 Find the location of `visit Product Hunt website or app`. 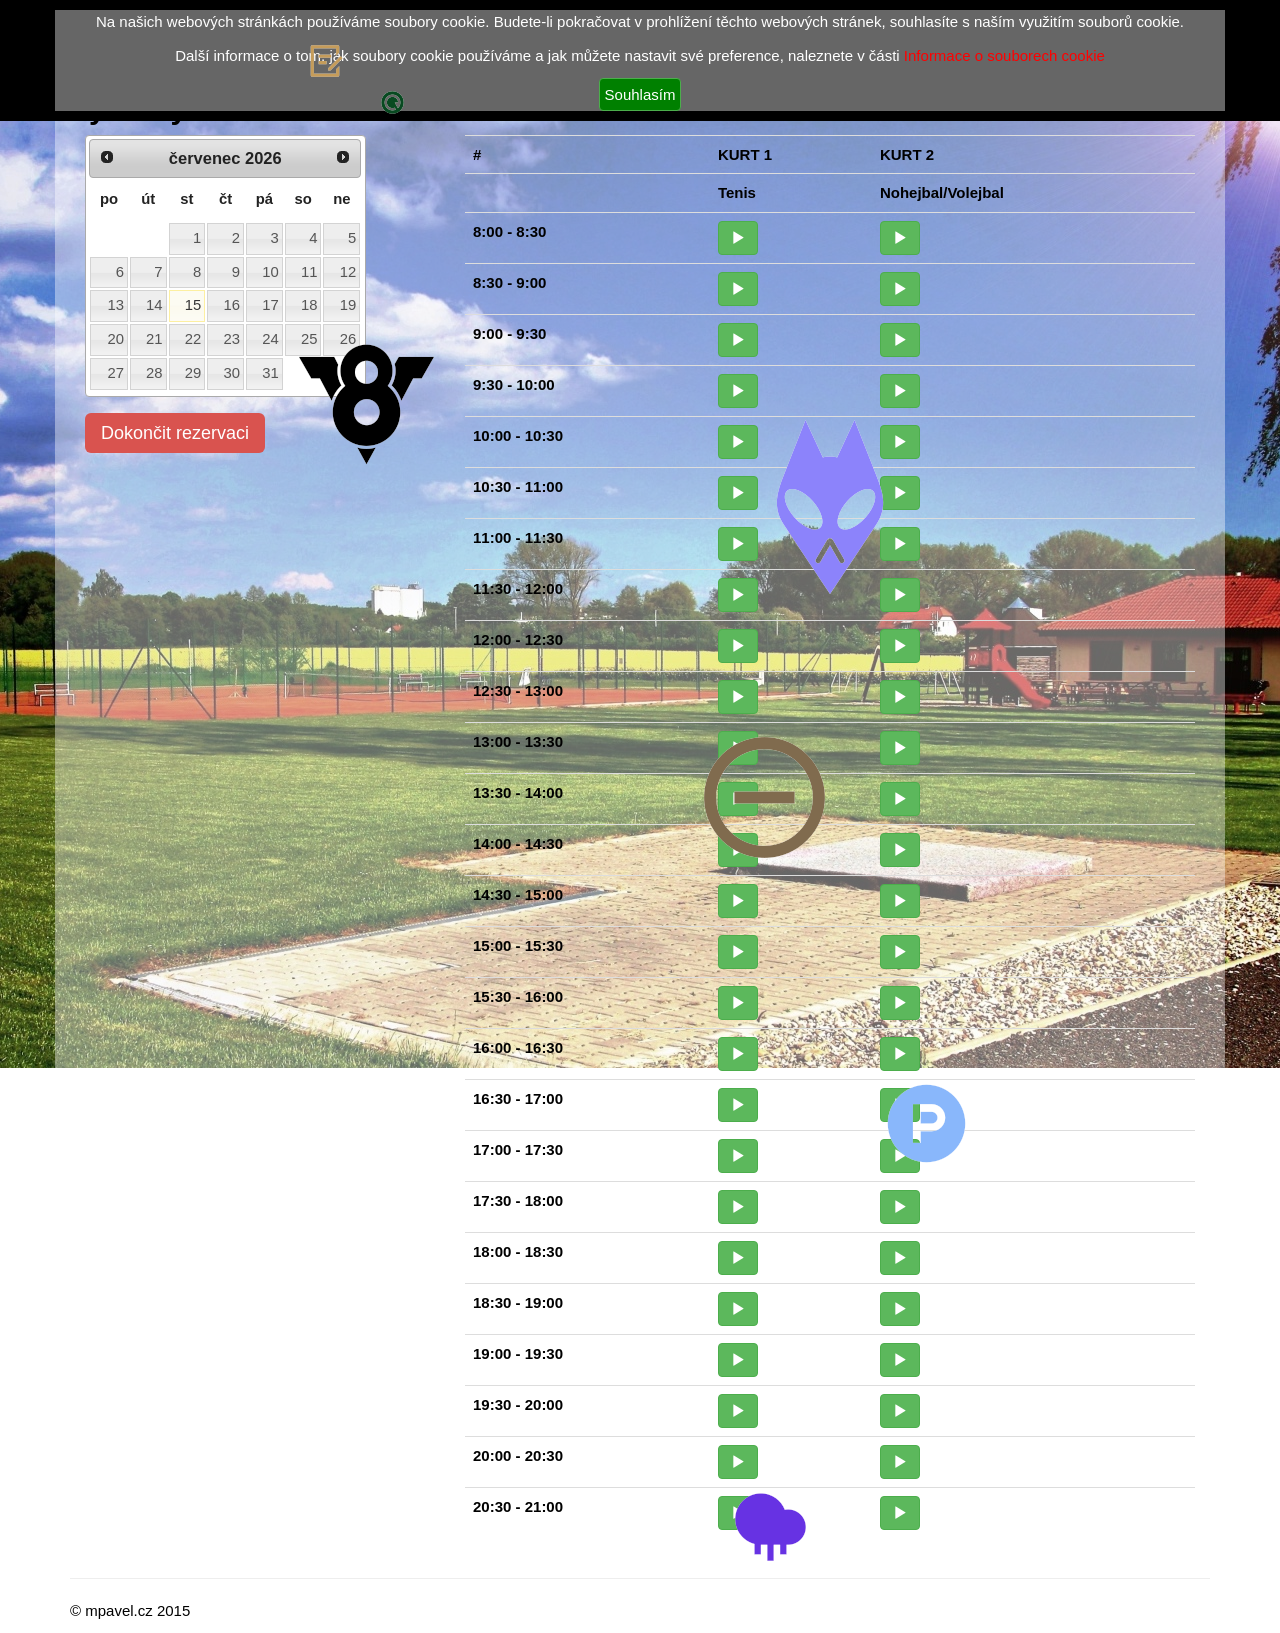

visit Product Hunt website or app is located at coordinates (926, 1123).